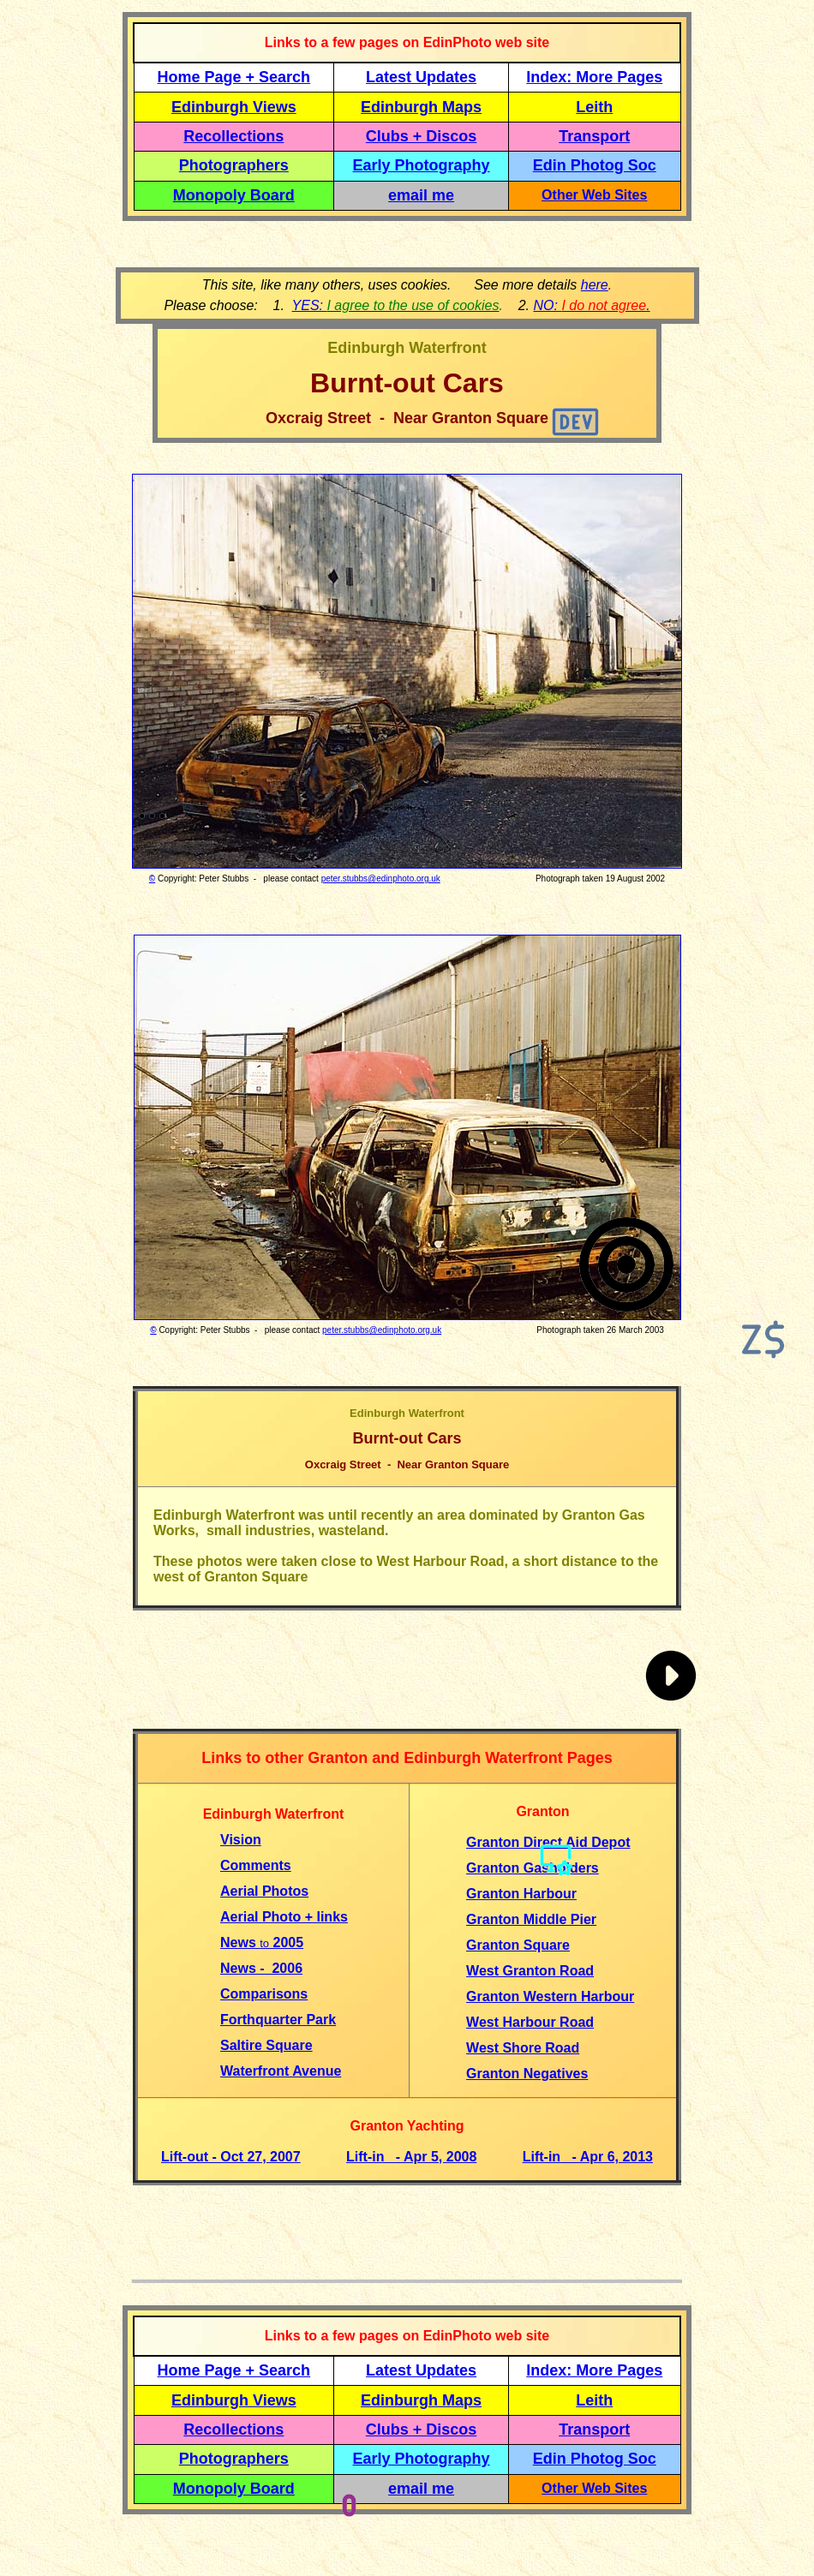 The height and width of the screenshot is (2576, 814). I want to click on set a goal or target, so click(626, 1264).